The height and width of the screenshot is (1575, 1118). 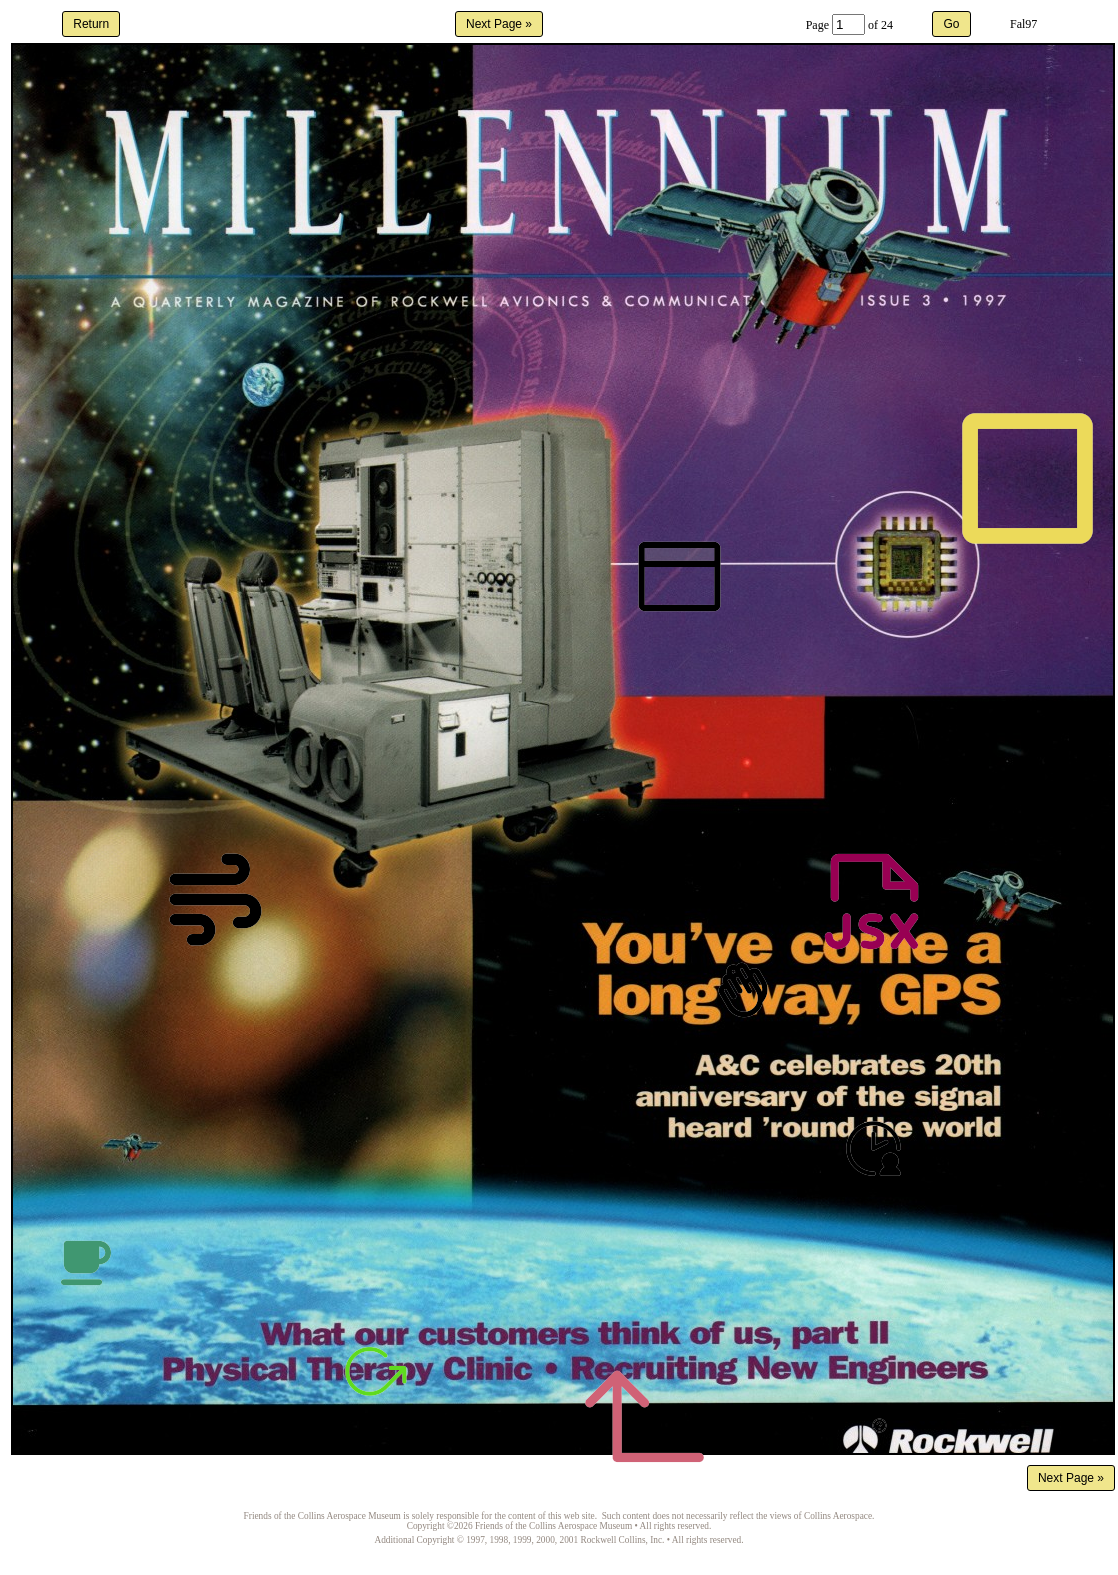 I want to click on give applause or show appreciation, so click(x=744, y=990).